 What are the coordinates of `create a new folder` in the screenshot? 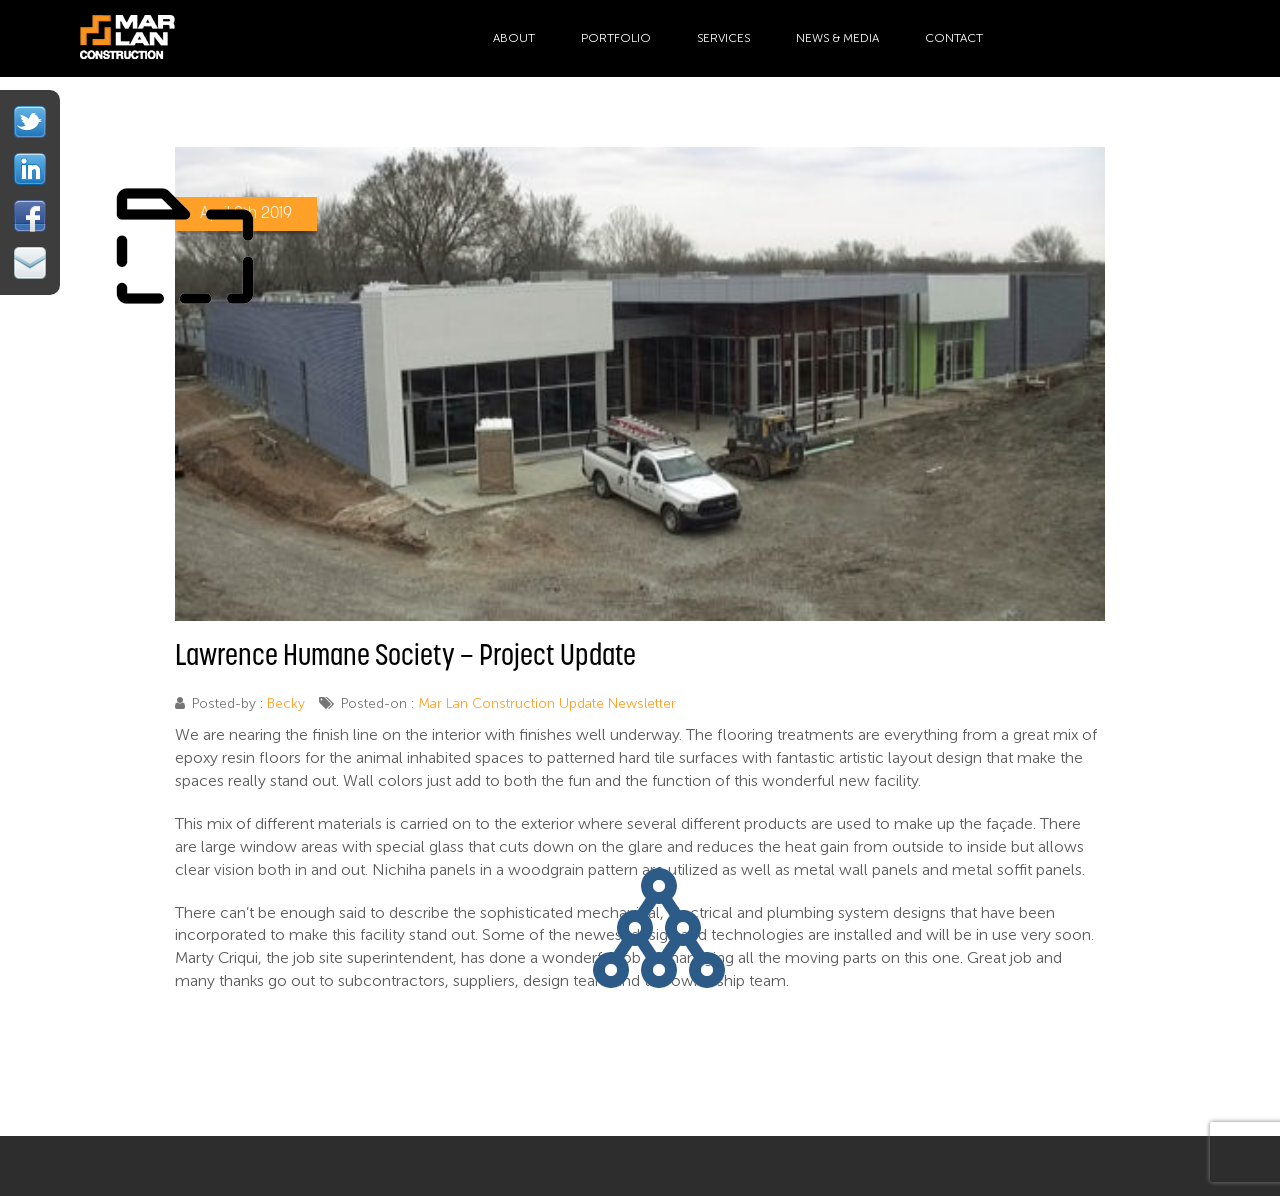 It's located at (185, 246).